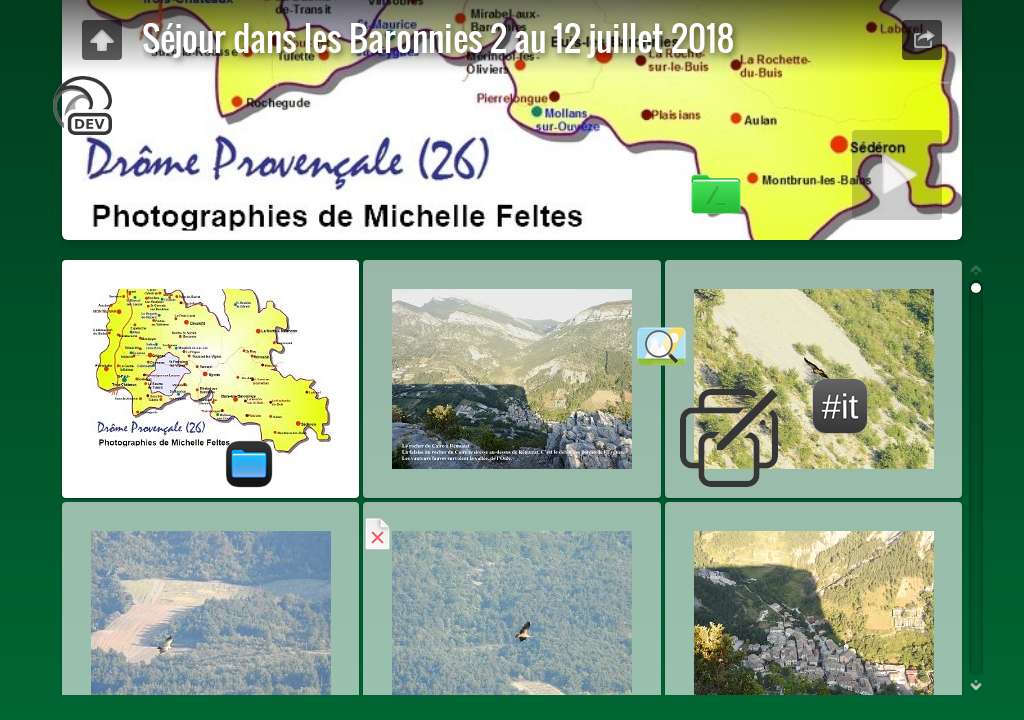 The height and width of the screenshot is (720, 1024). I want to click on open hashit, a file hashing utility app, so click(840, 406).